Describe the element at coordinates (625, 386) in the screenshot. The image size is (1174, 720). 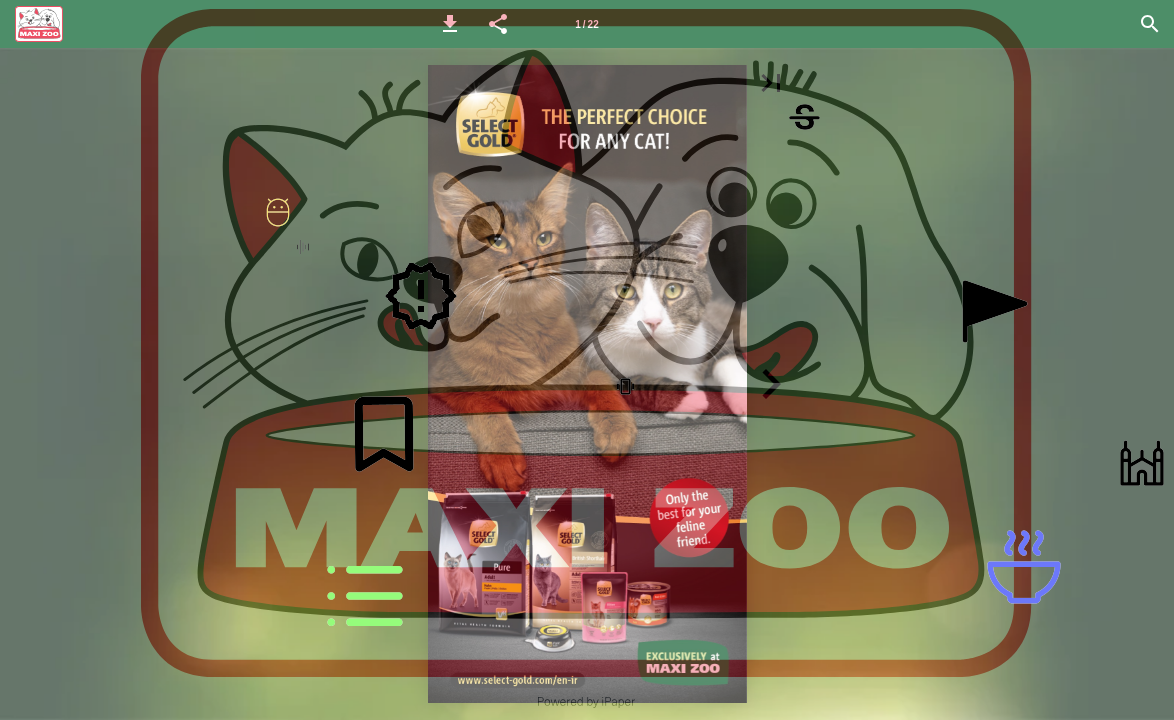
I see `enable vibrate mode on your device` at that location.